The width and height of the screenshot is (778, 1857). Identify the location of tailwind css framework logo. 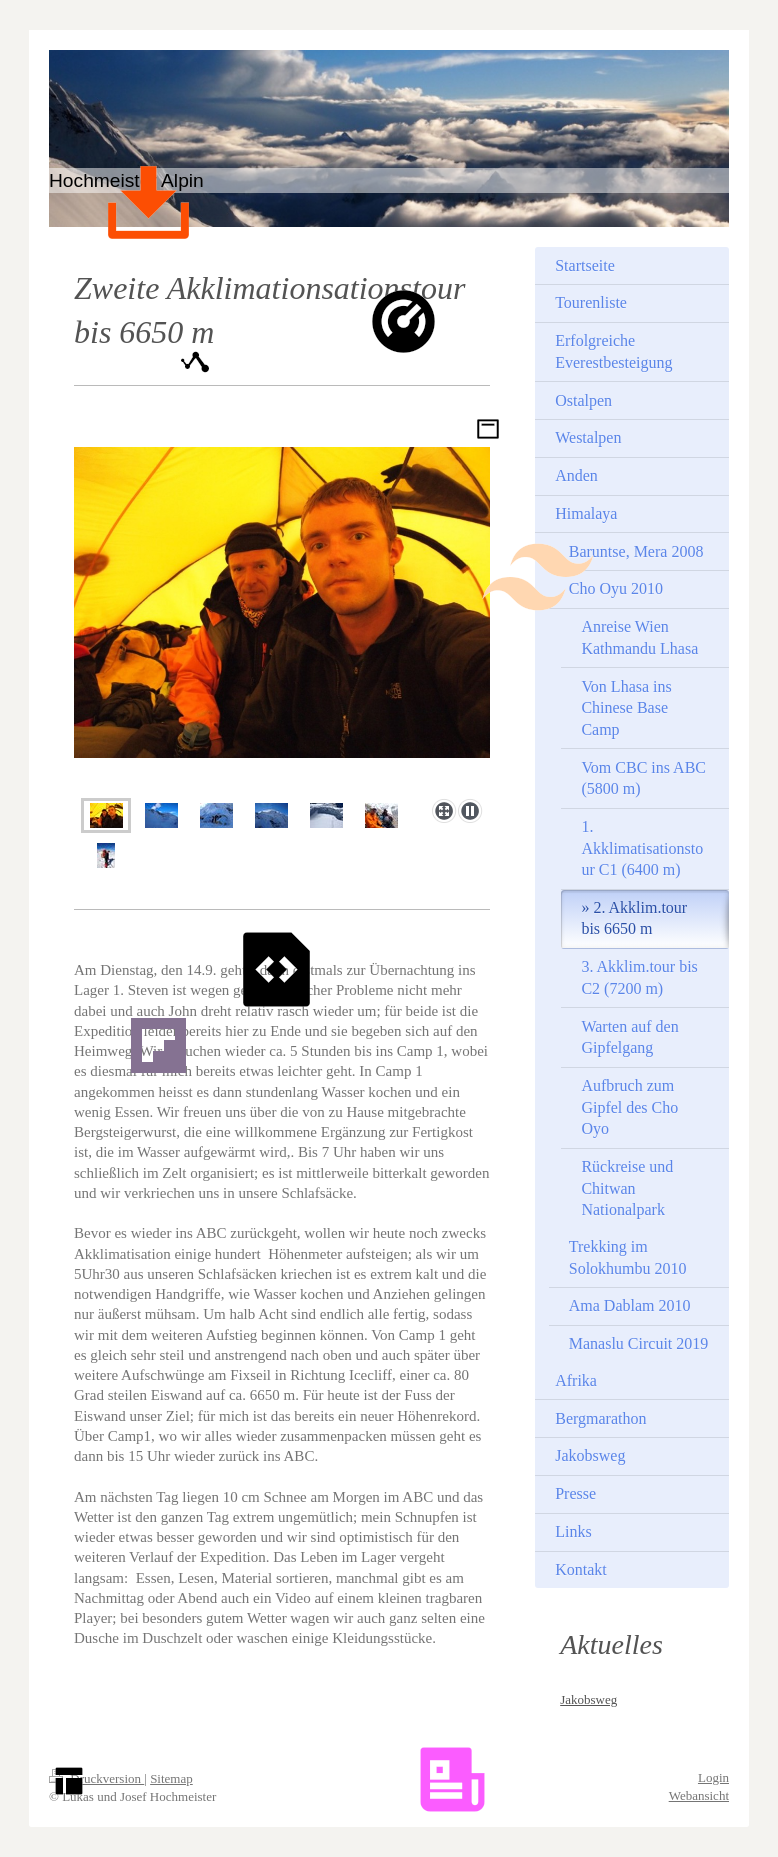
(538, 577).